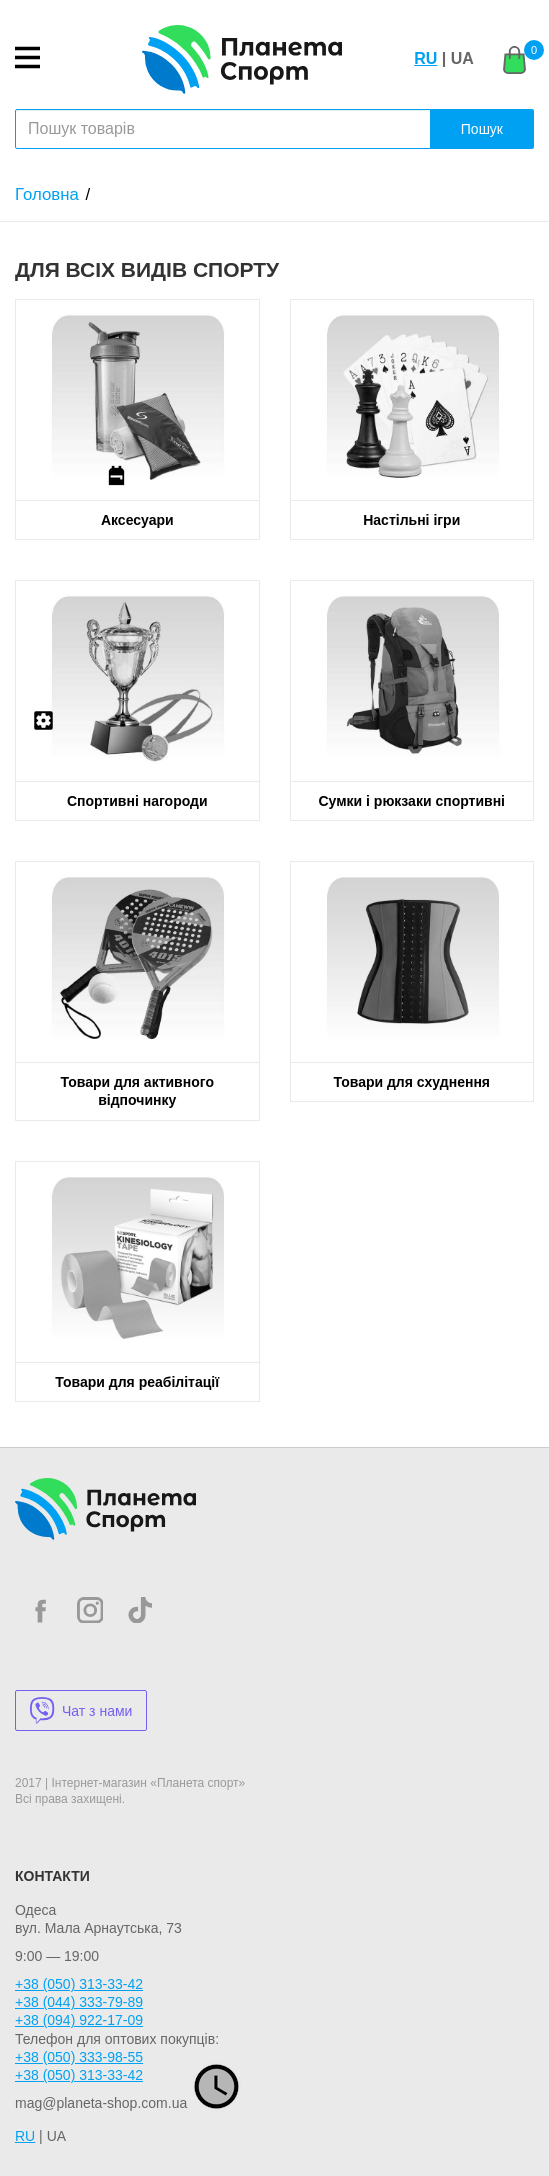 This screenshot has height=2176, width=549. Describe the element at coordinates (216, 2086) in the screenshot. I see `view schedule or upcoming events` at that location.